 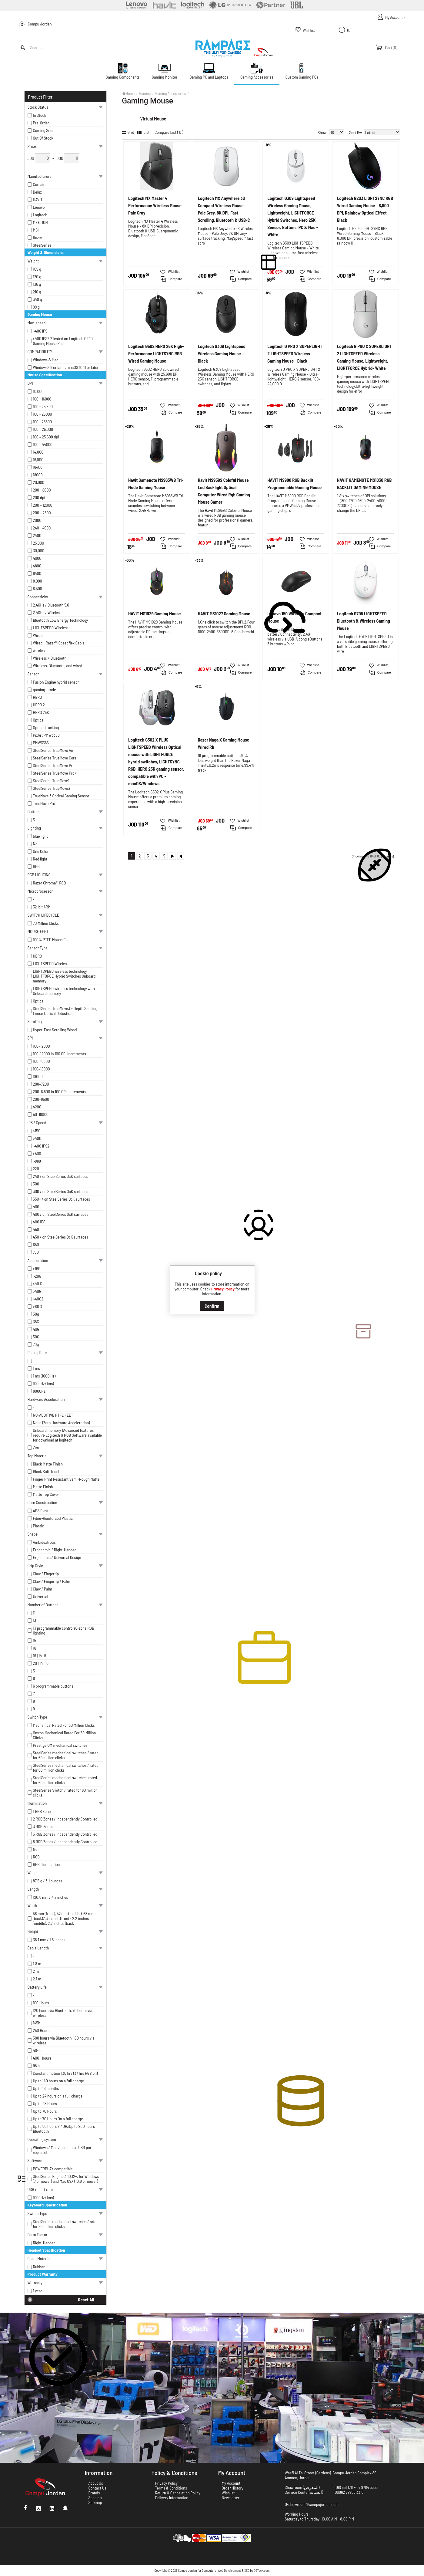 I want to click on view data in table format, so click(x=269, y=262).